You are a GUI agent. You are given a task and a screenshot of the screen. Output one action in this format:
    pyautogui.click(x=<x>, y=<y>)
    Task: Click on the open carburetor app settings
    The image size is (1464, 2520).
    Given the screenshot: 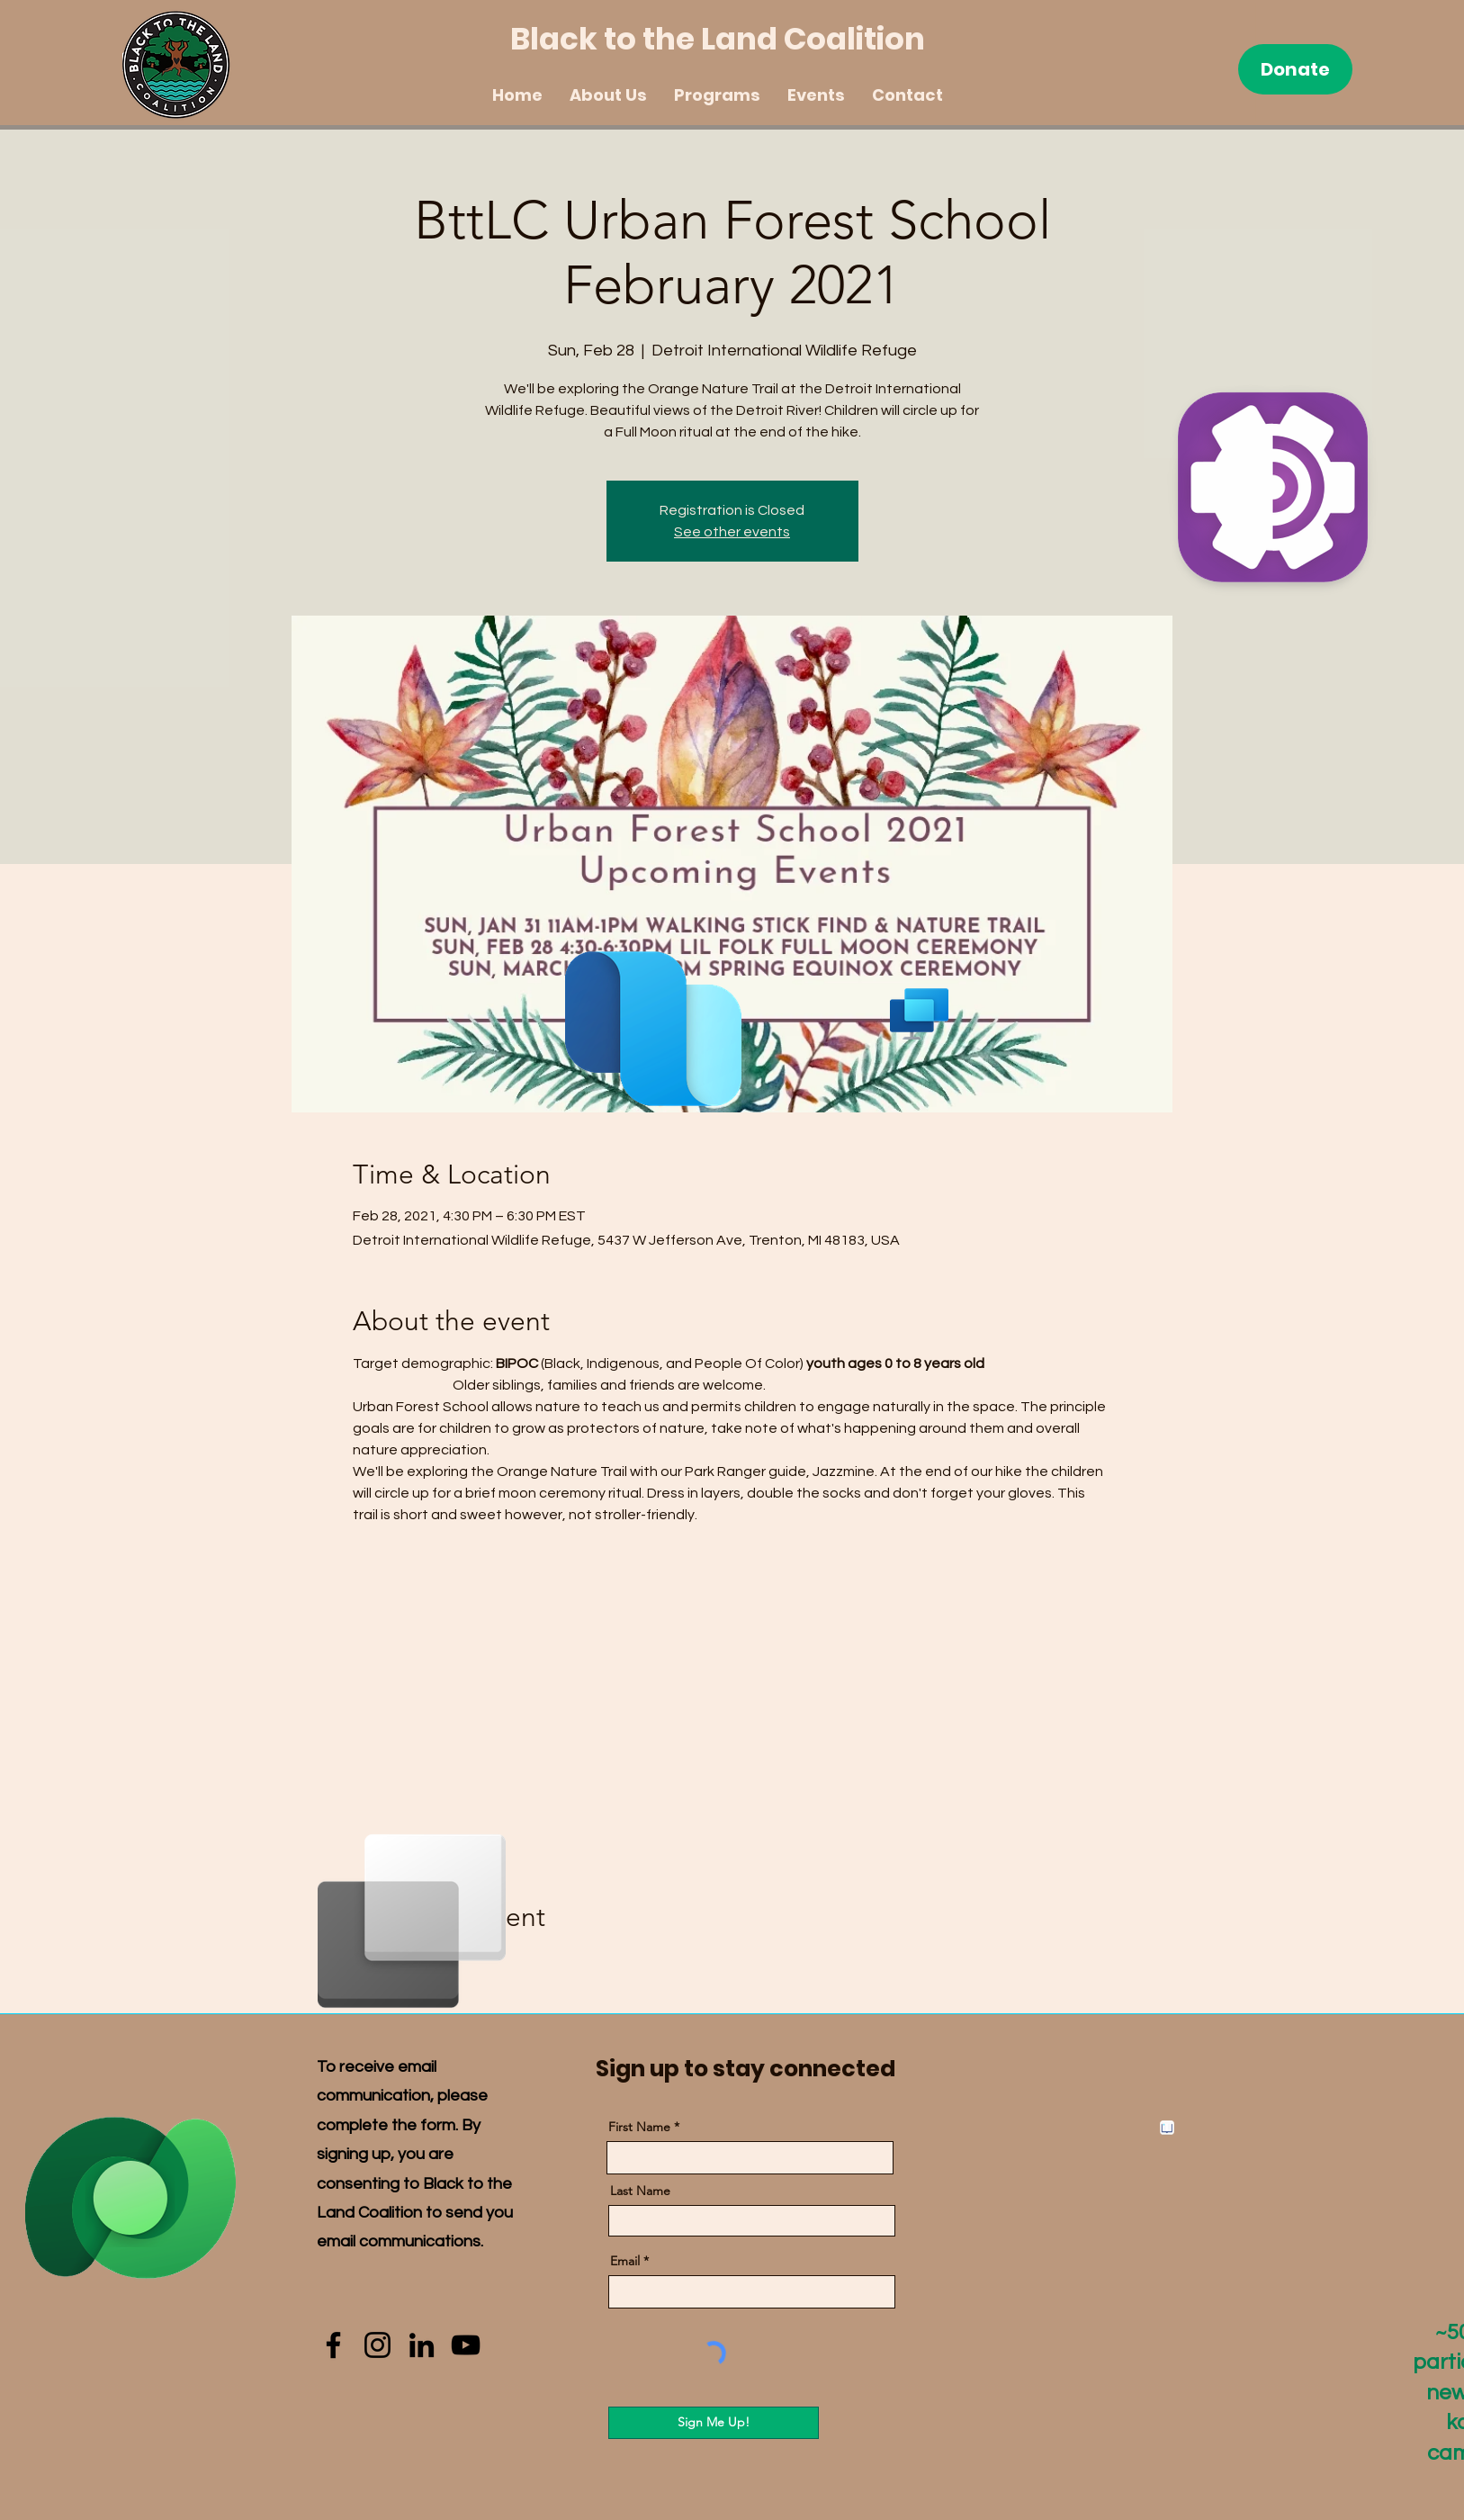 What is the action you would take?
    pyautogui.click(x=1272, y=487)
    